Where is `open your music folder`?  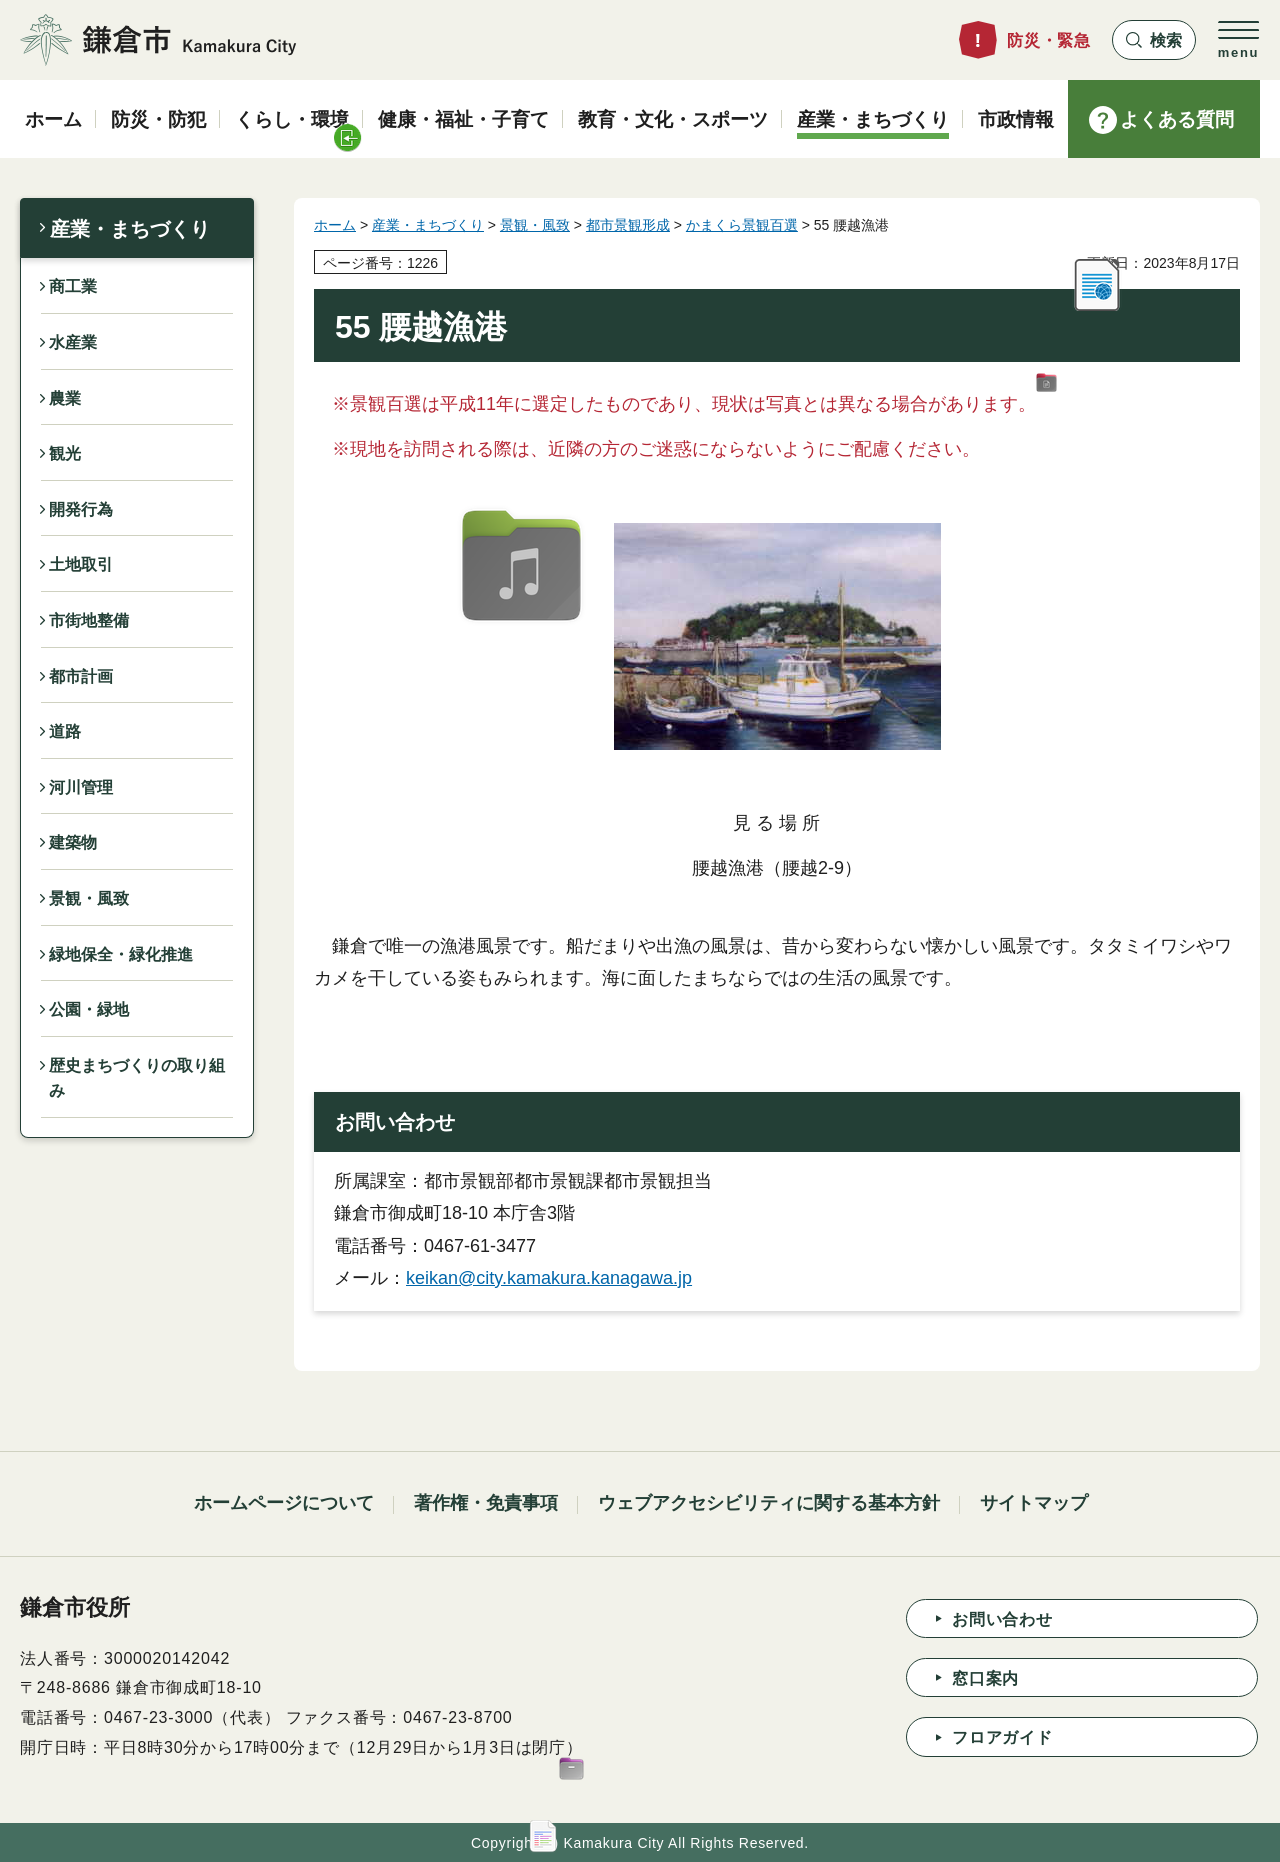 open your music folder is located at coordinates (521, 565).